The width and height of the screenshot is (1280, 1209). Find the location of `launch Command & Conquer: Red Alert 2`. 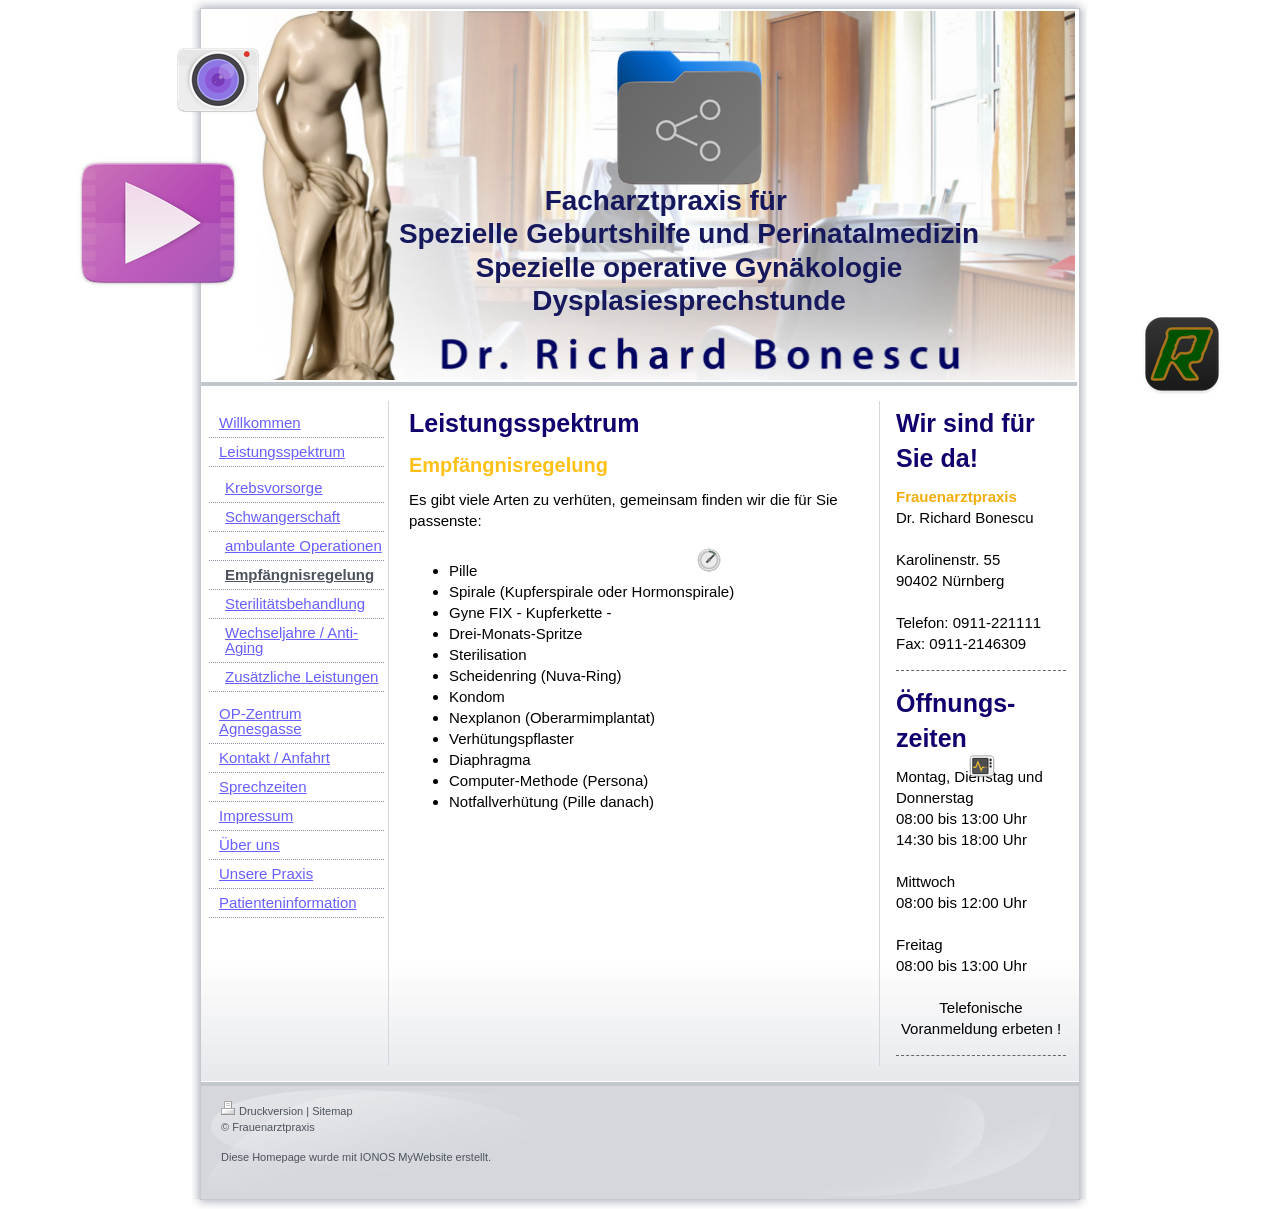

launch Command & Conquer: Red Alert 2 is located at coordinates (1182, 354).